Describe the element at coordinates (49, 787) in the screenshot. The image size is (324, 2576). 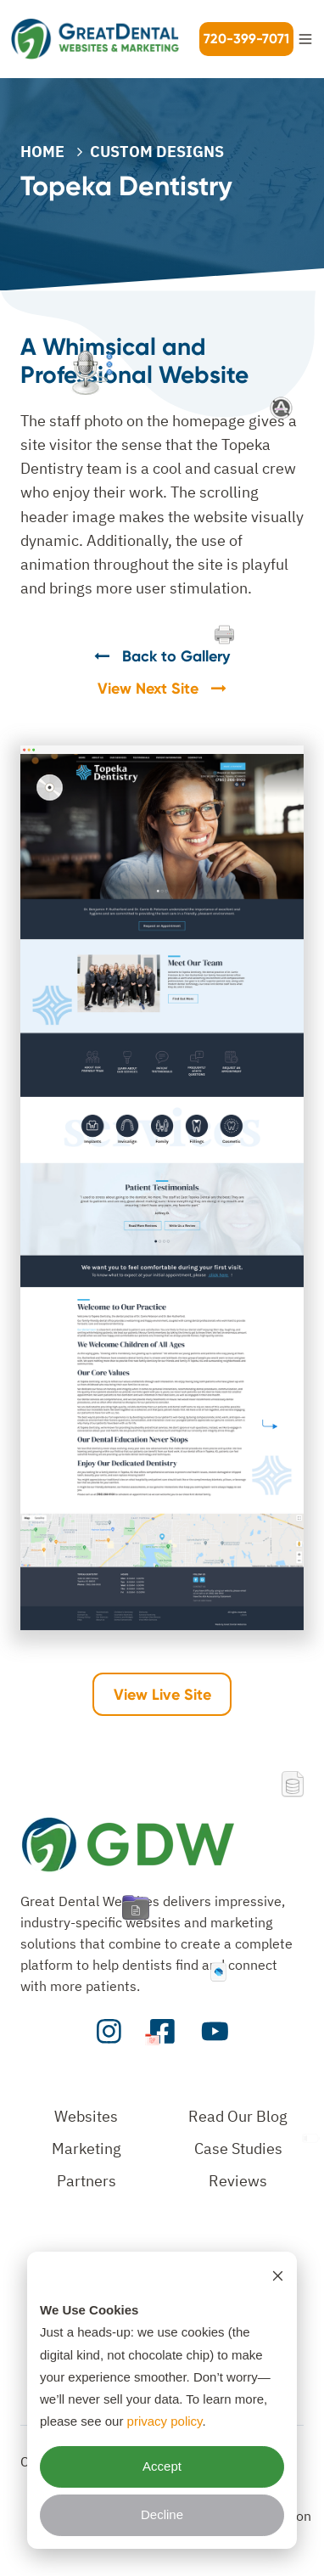
I see `indicates a DVD-R disc drive or media` at that location.